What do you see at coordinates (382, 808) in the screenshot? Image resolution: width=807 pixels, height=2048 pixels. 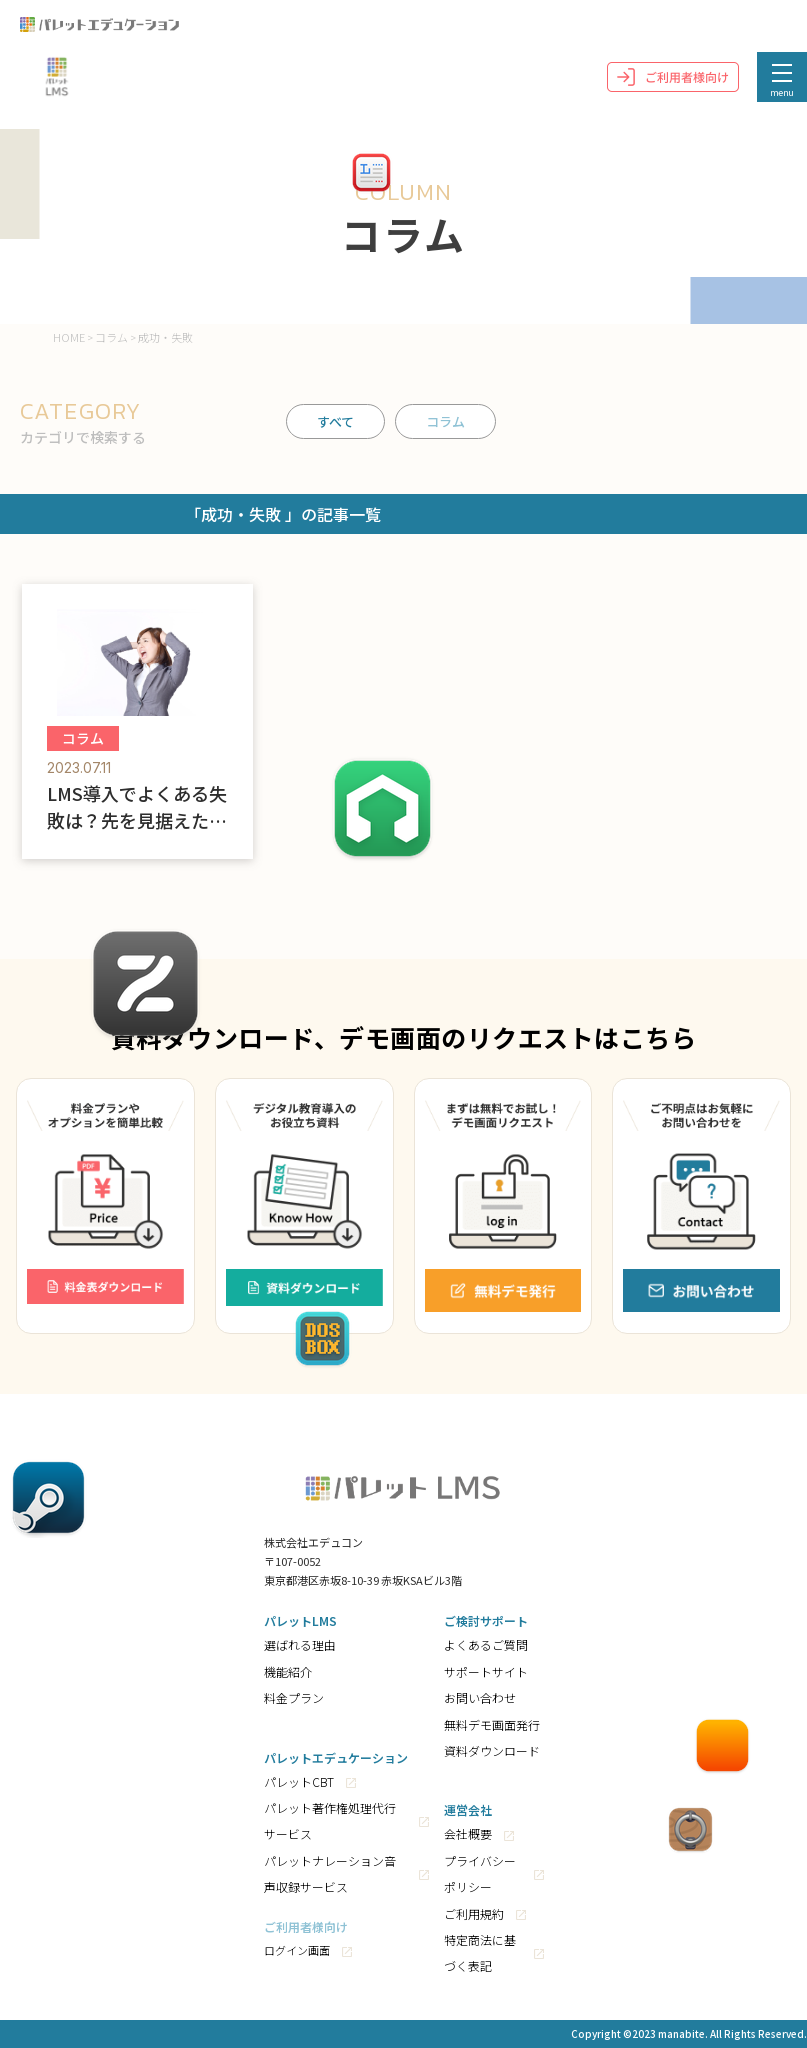 I see `open LMMS music production software` at bounding box center [382, 808].